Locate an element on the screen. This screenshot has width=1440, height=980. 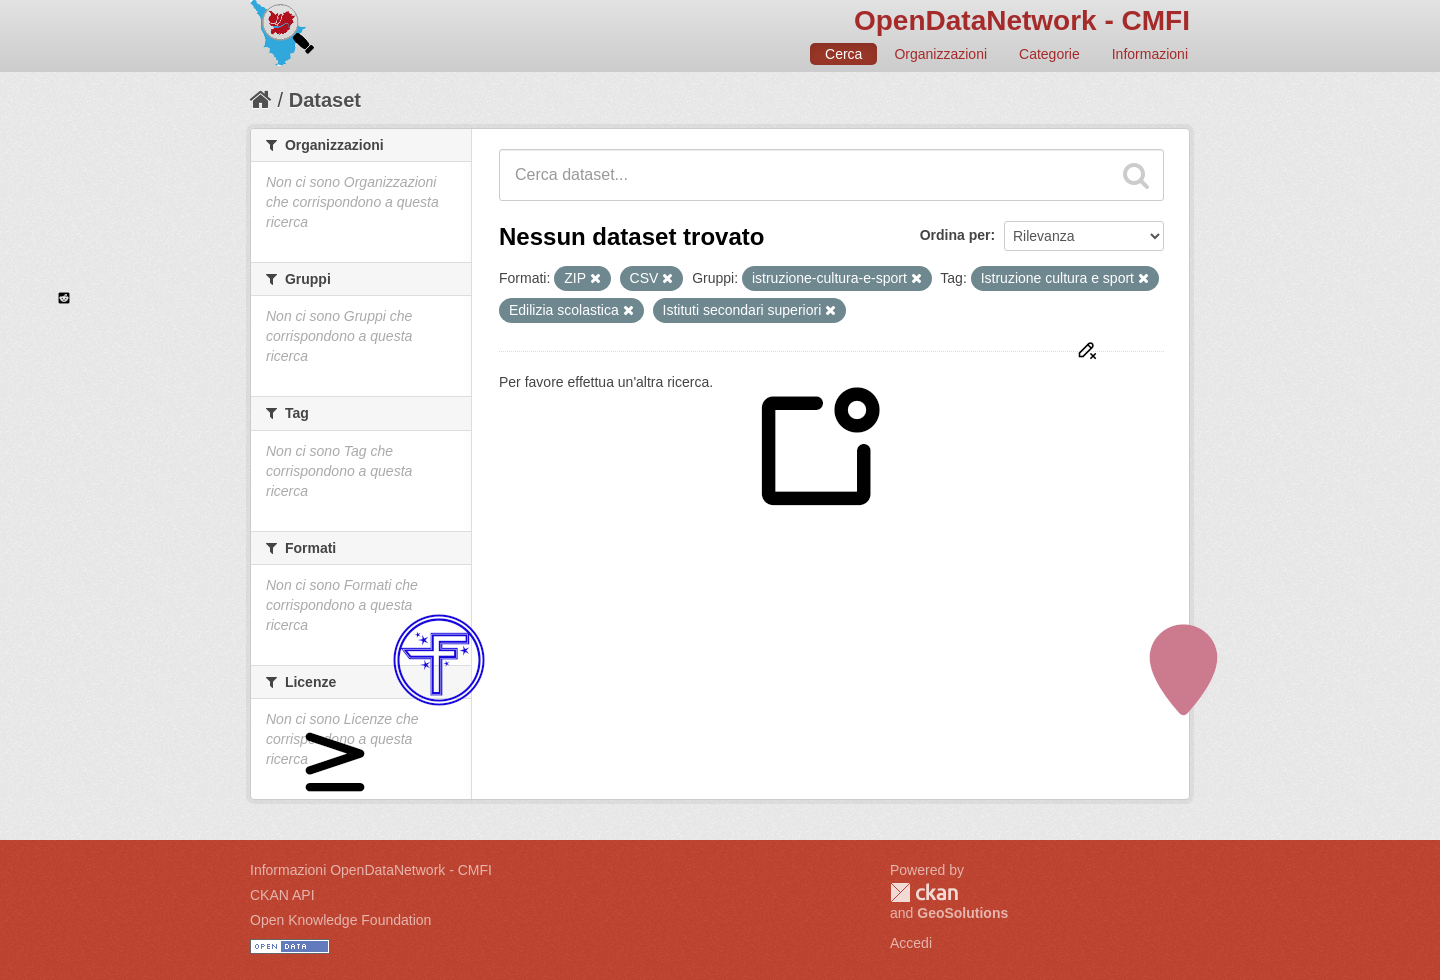
trade federation logo from star wars is located at coordinates (439, 660).